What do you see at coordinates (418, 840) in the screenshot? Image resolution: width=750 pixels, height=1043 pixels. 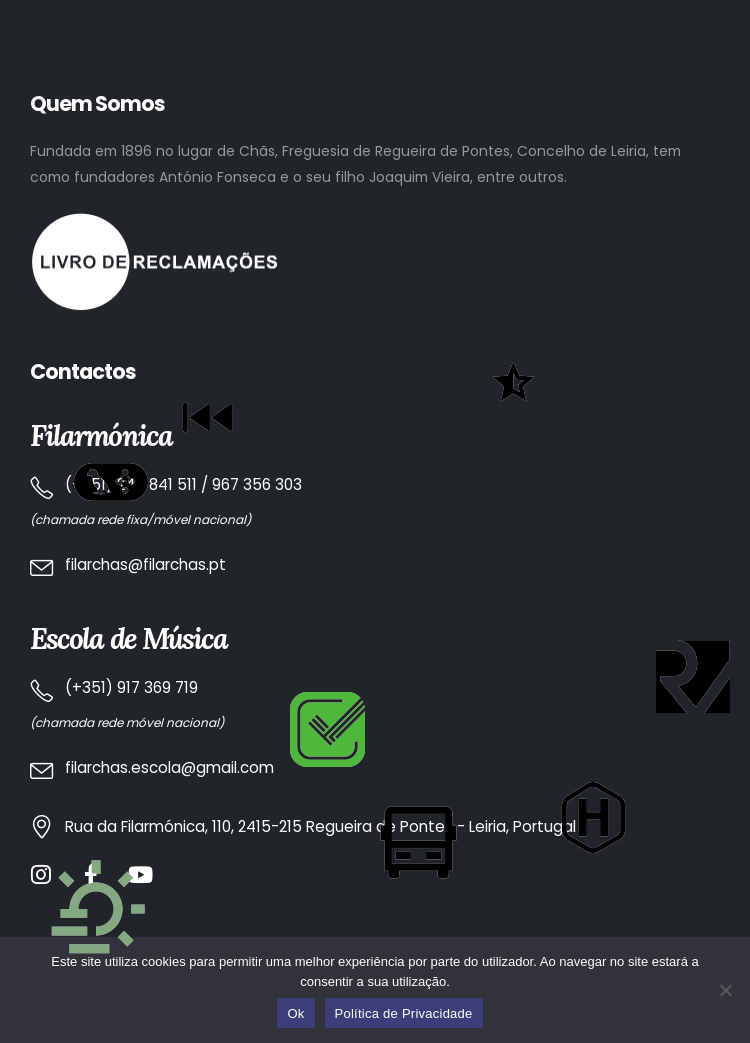 I see `view public transit options` at bounding box center [418, 840].